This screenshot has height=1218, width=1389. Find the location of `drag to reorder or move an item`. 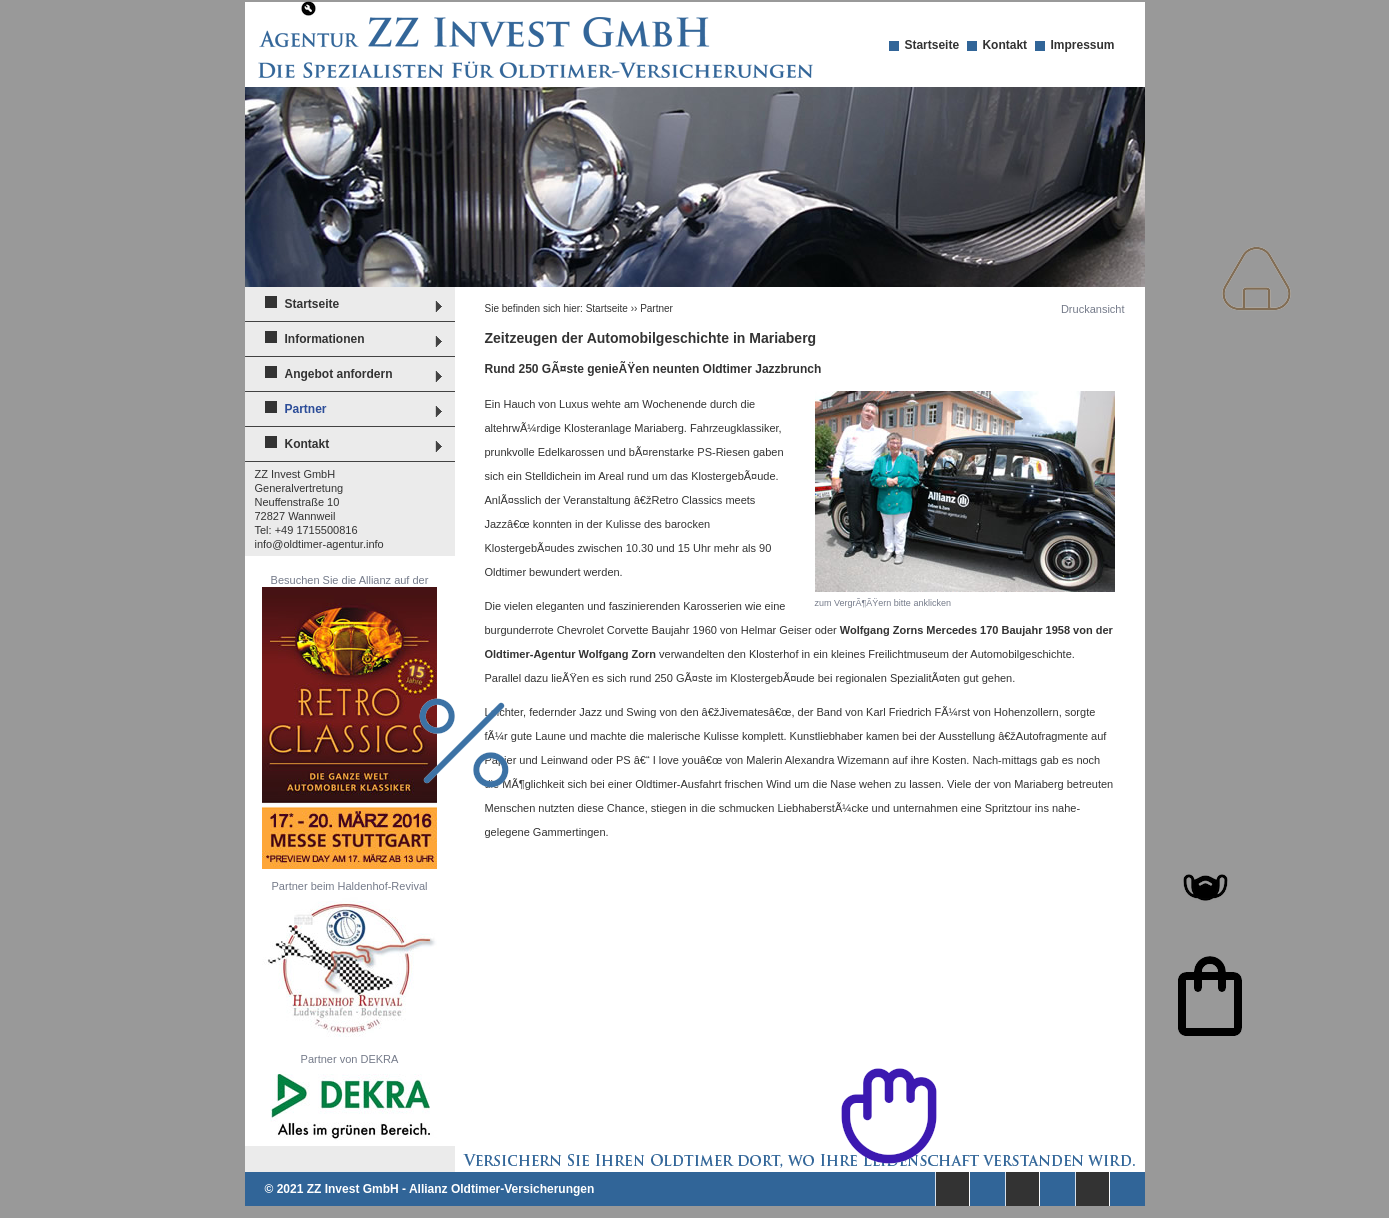

drag to reorder or move an item is located at coordinates (889, 1103).